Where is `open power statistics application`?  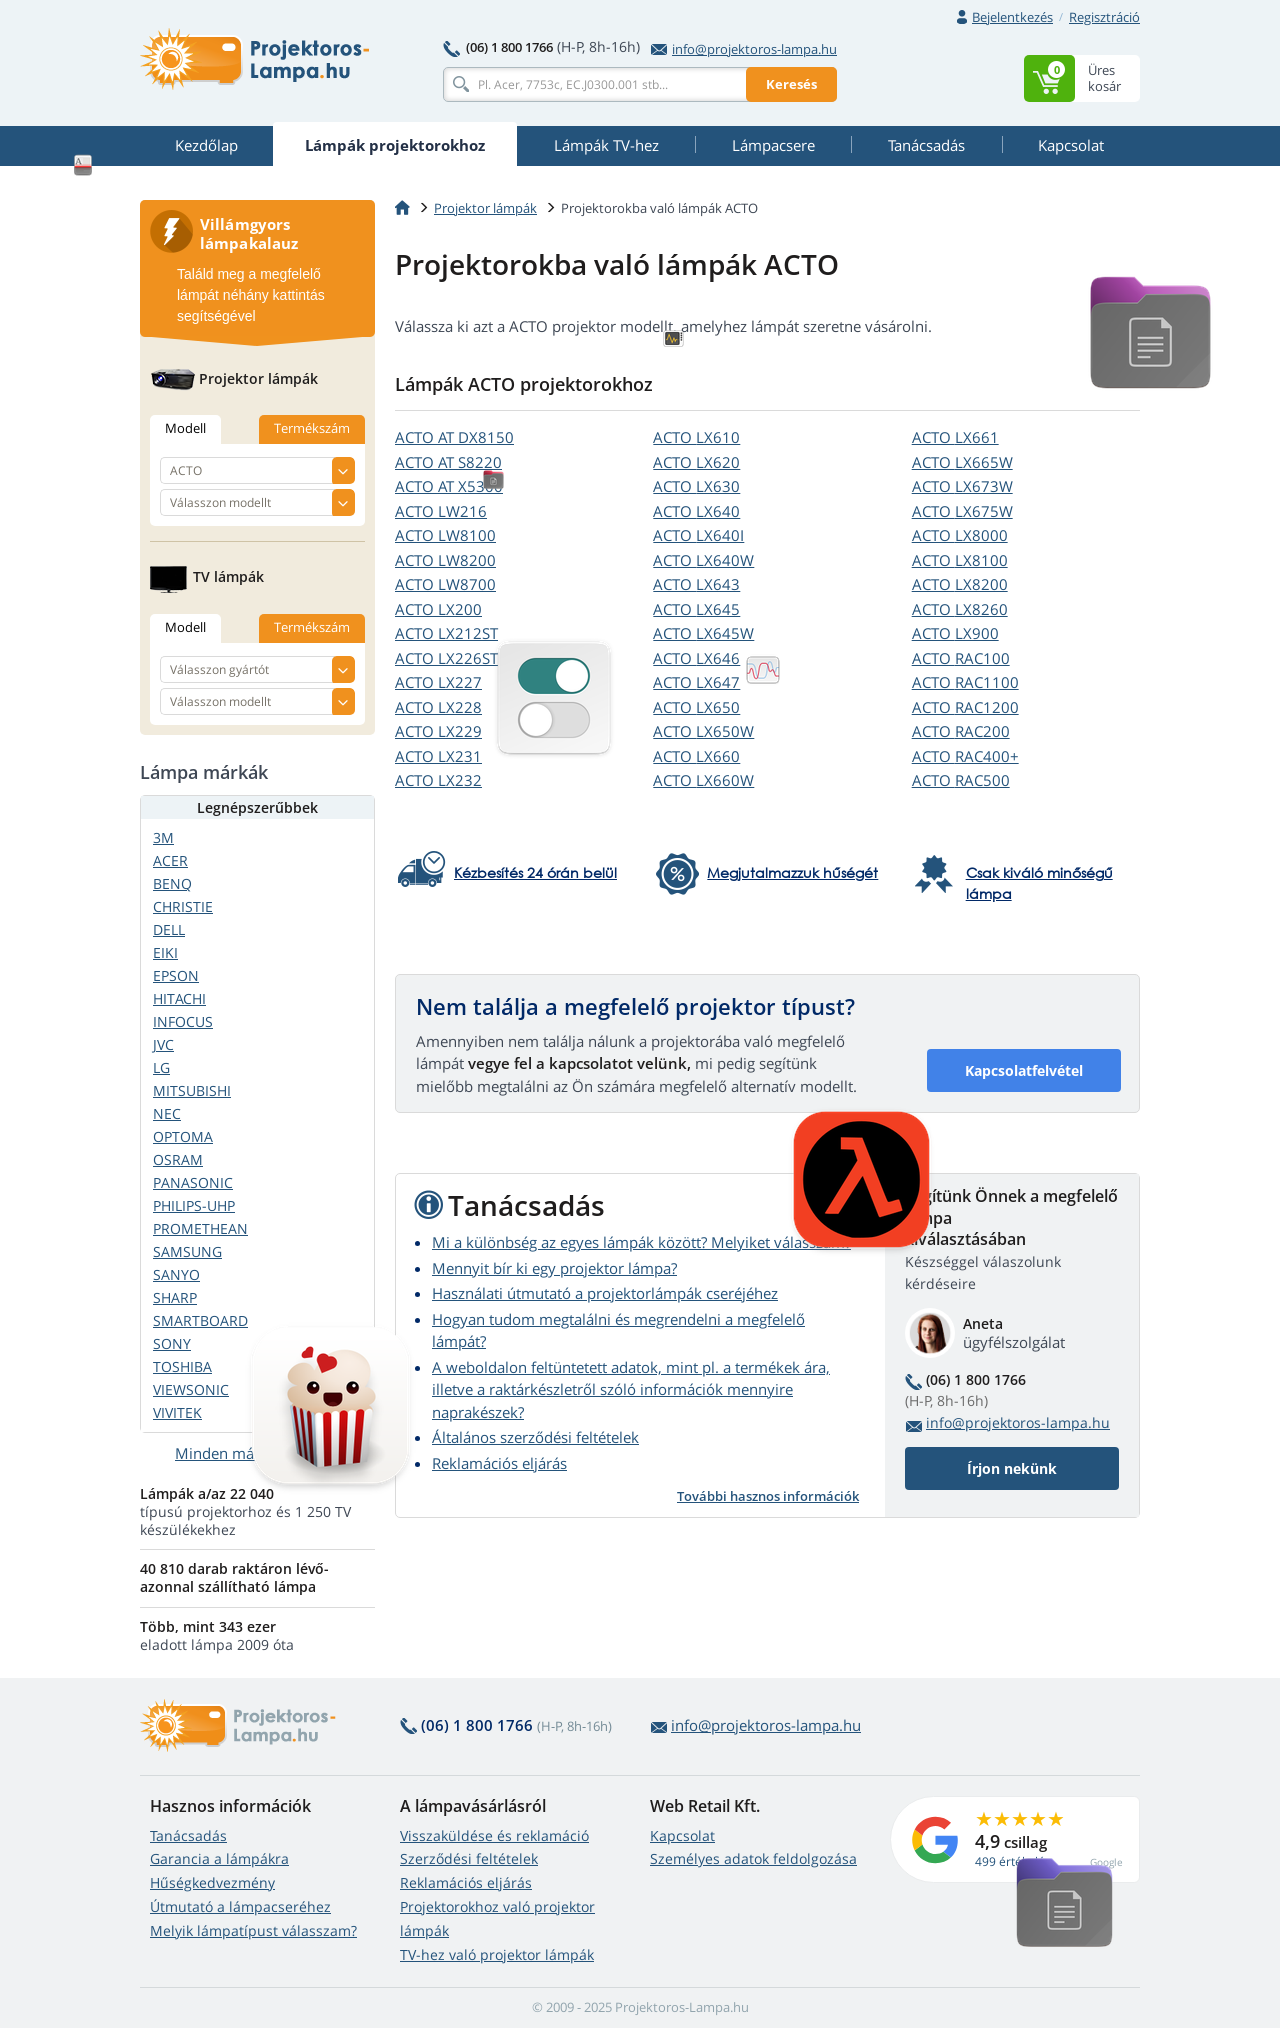
open power statistics application is located at coordinates (763, 670).